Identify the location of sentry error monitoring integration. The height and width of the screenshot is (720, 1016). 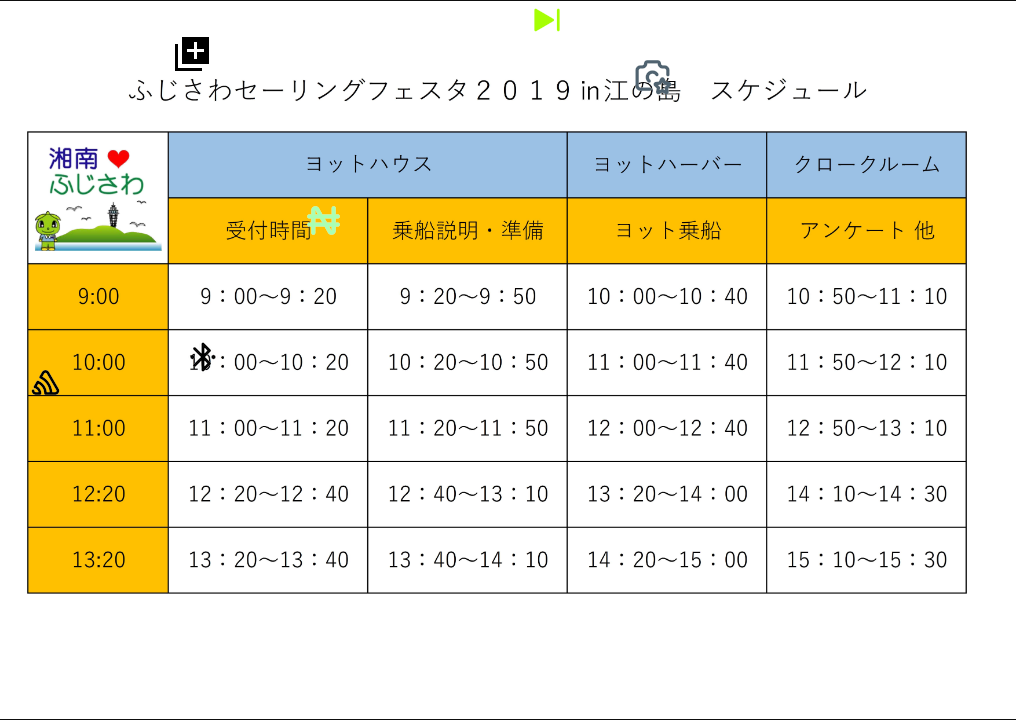
(45, 382).